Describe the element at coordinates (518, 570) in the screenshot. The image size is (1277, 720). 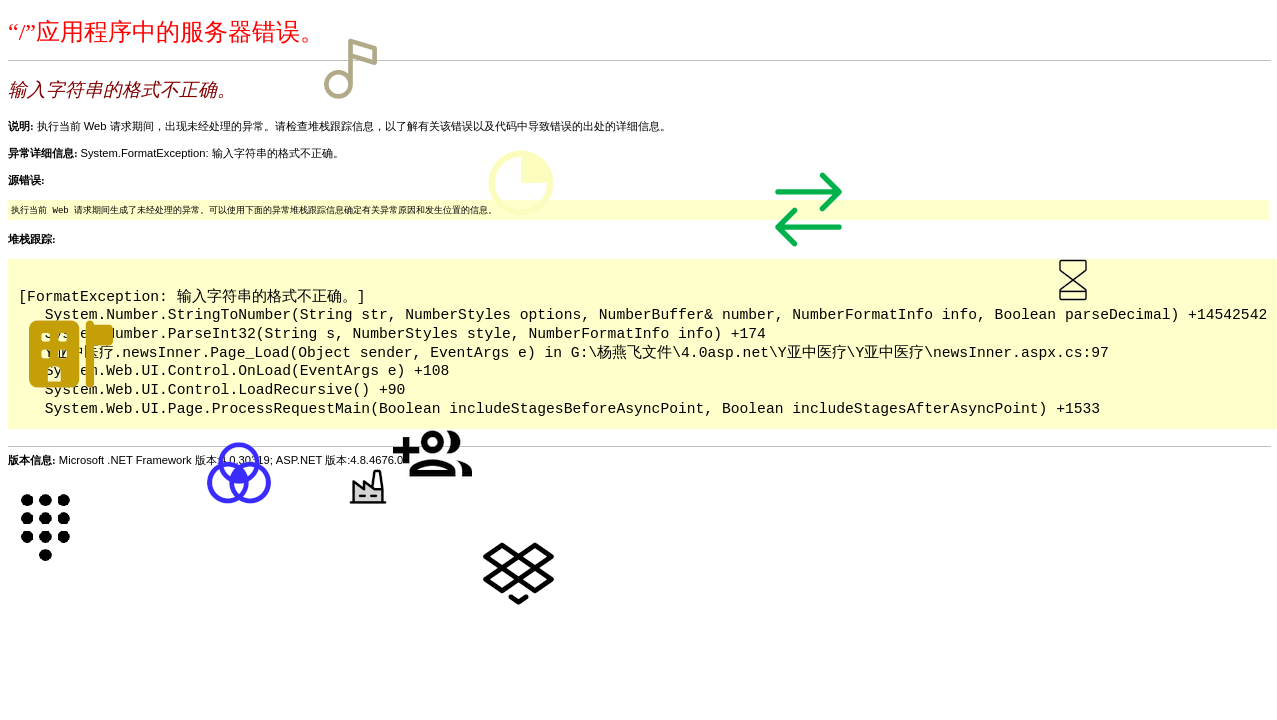
I see `open dropbox cloud storage` at that location.